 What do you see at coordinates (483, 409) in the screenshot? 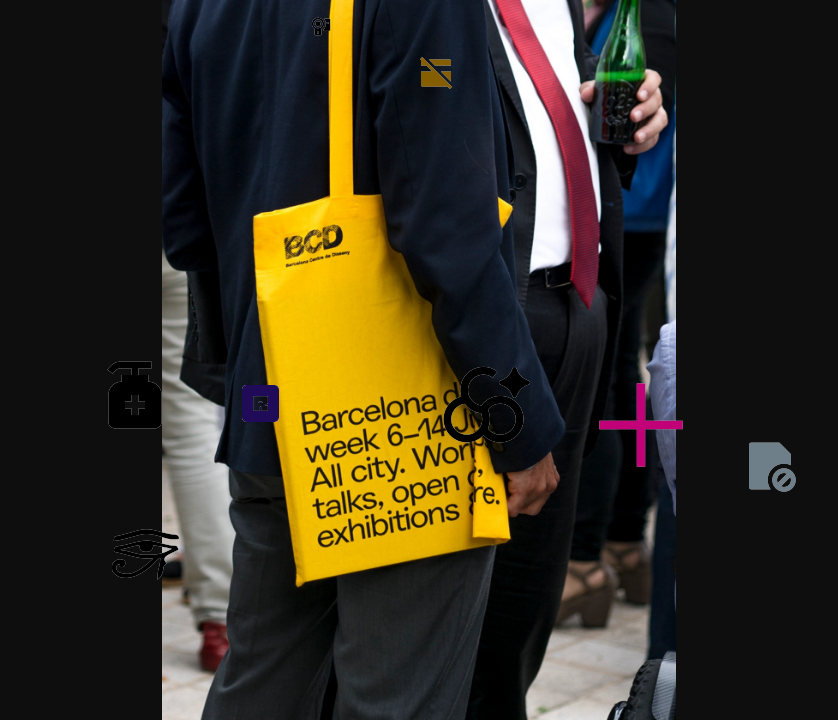
I see `apply AI-powered color filters to an image` at bounding box center [483, 409].